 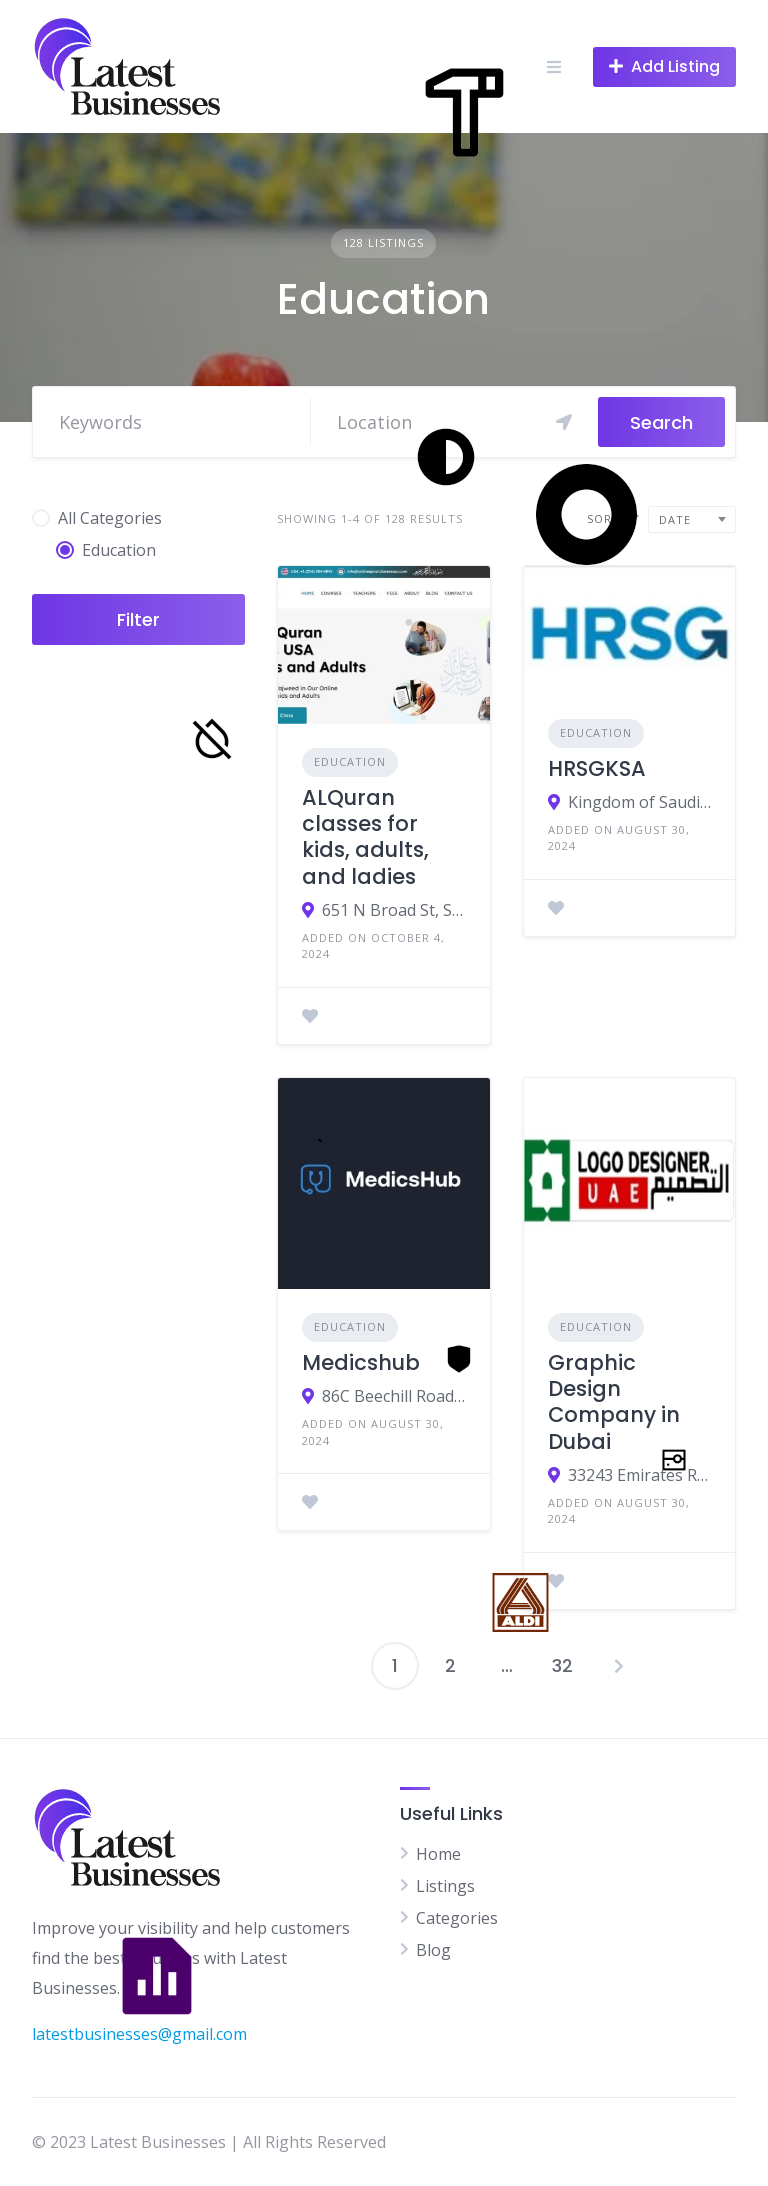 I want to click on start a presentation or slideshow, so click(x=674, y=1460).